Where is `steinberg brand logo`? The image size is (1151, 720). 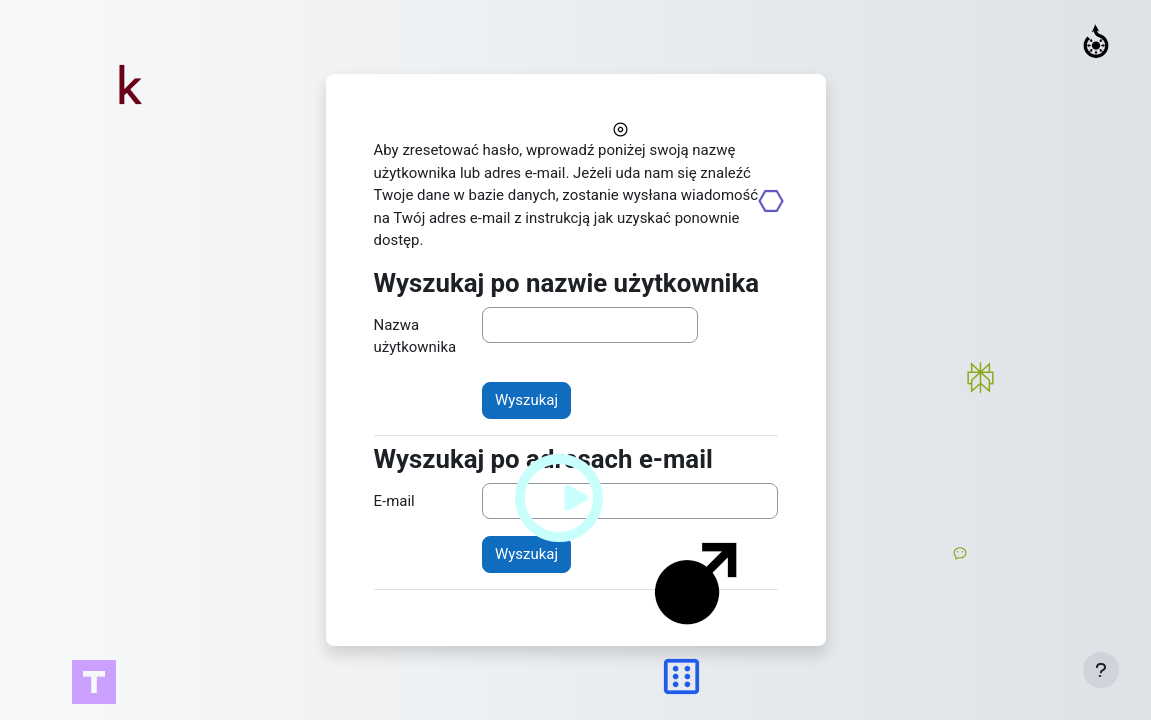 steinberg brand logo is located at coordinates (559, 498).